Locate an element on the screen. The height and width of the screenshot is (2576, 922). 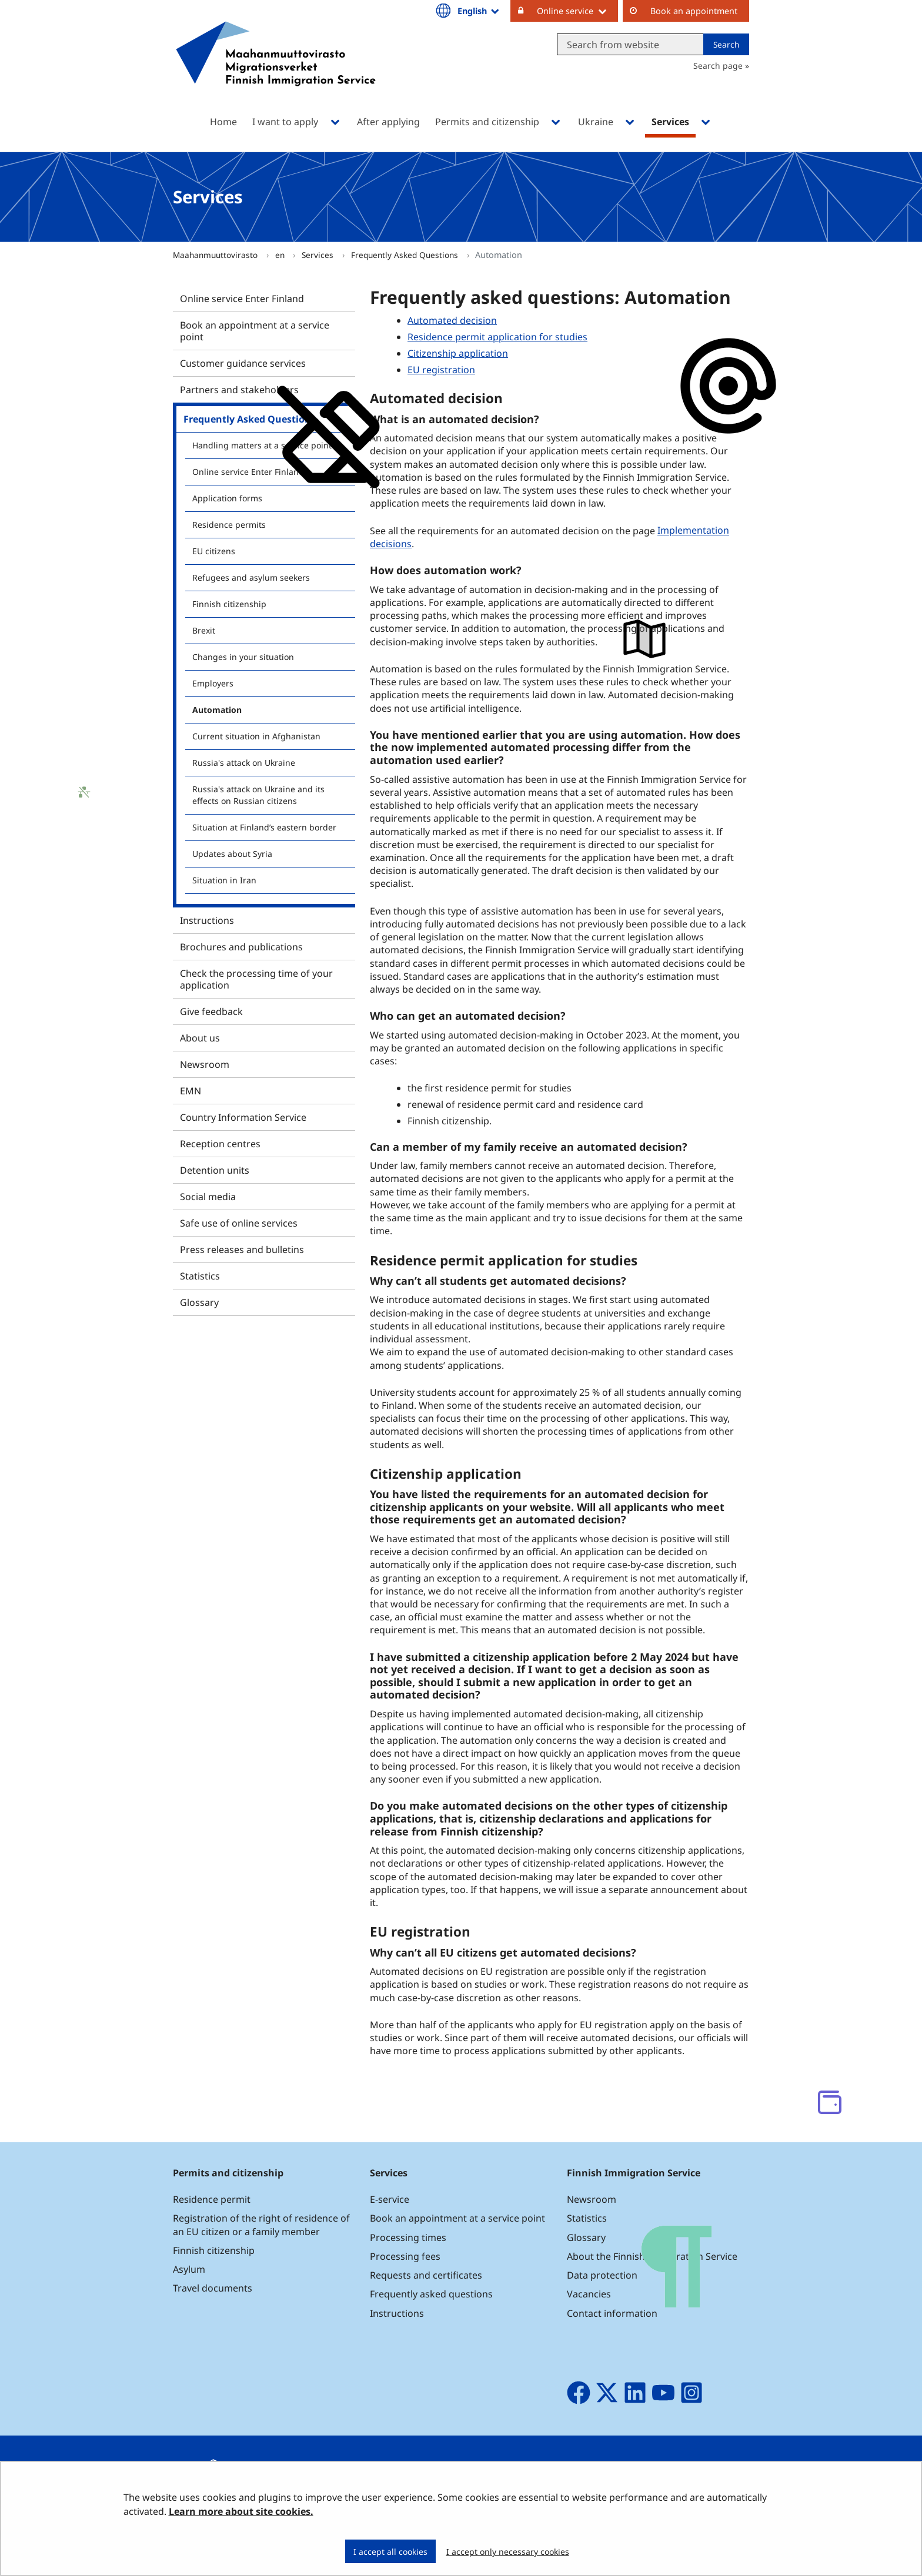
eraser tool is disabled is located at coordinates (328, 437).